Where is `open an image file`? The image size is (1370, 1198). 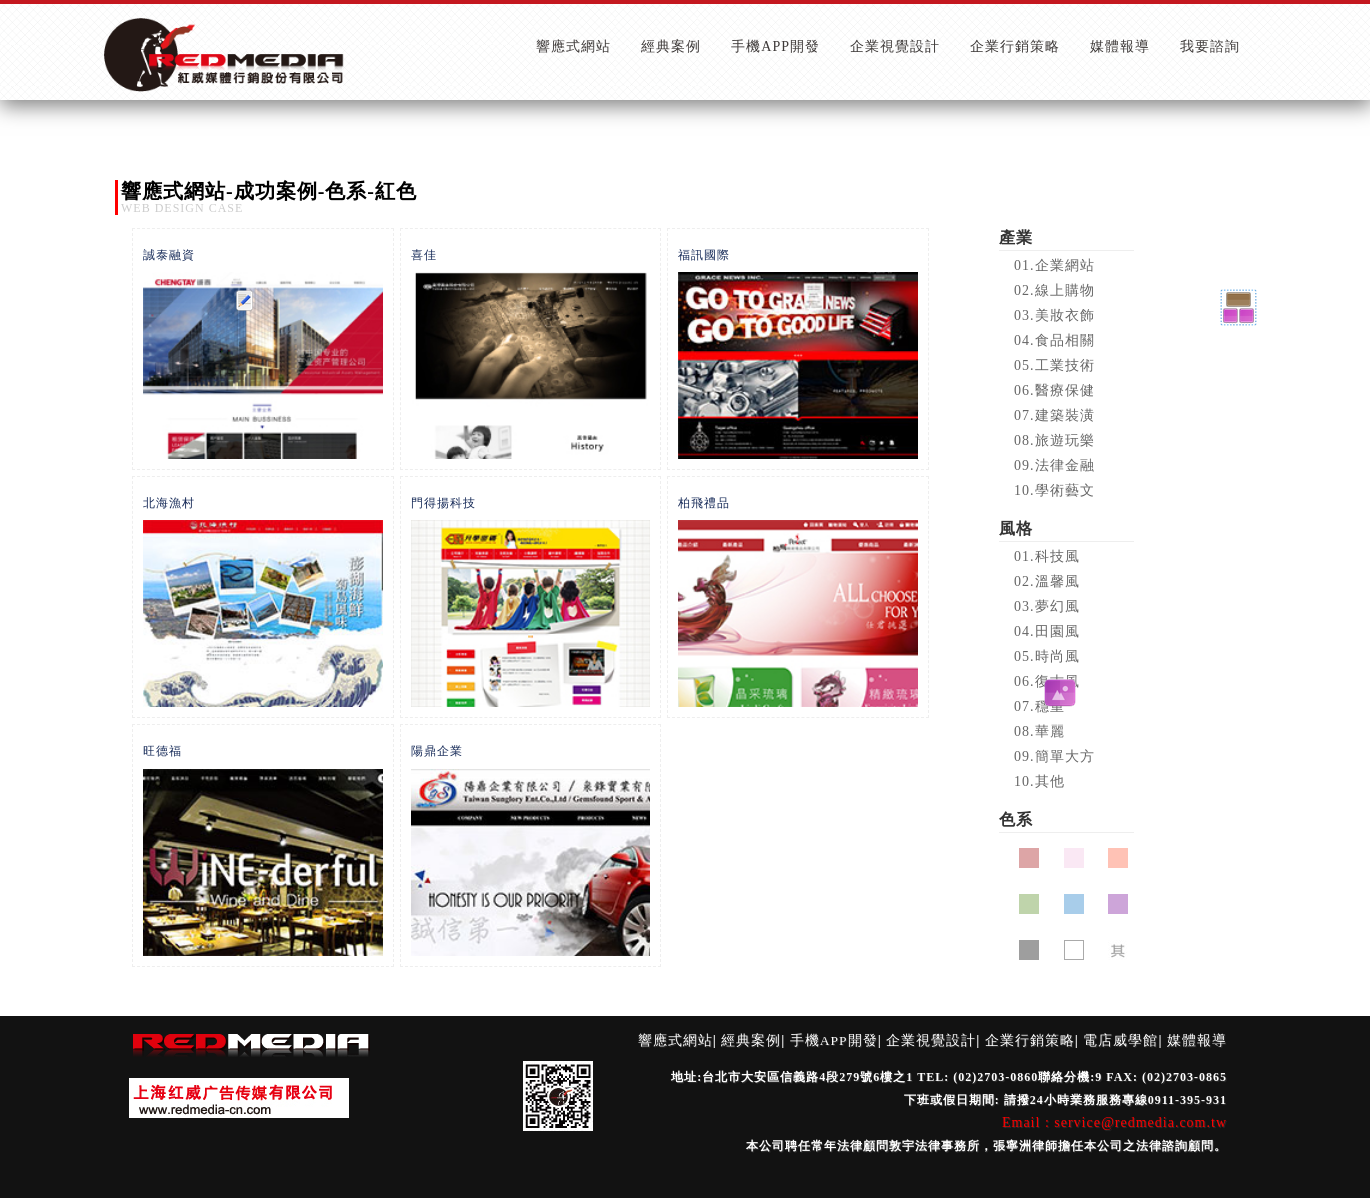
open an image file is located at coordinates (1060, 692).